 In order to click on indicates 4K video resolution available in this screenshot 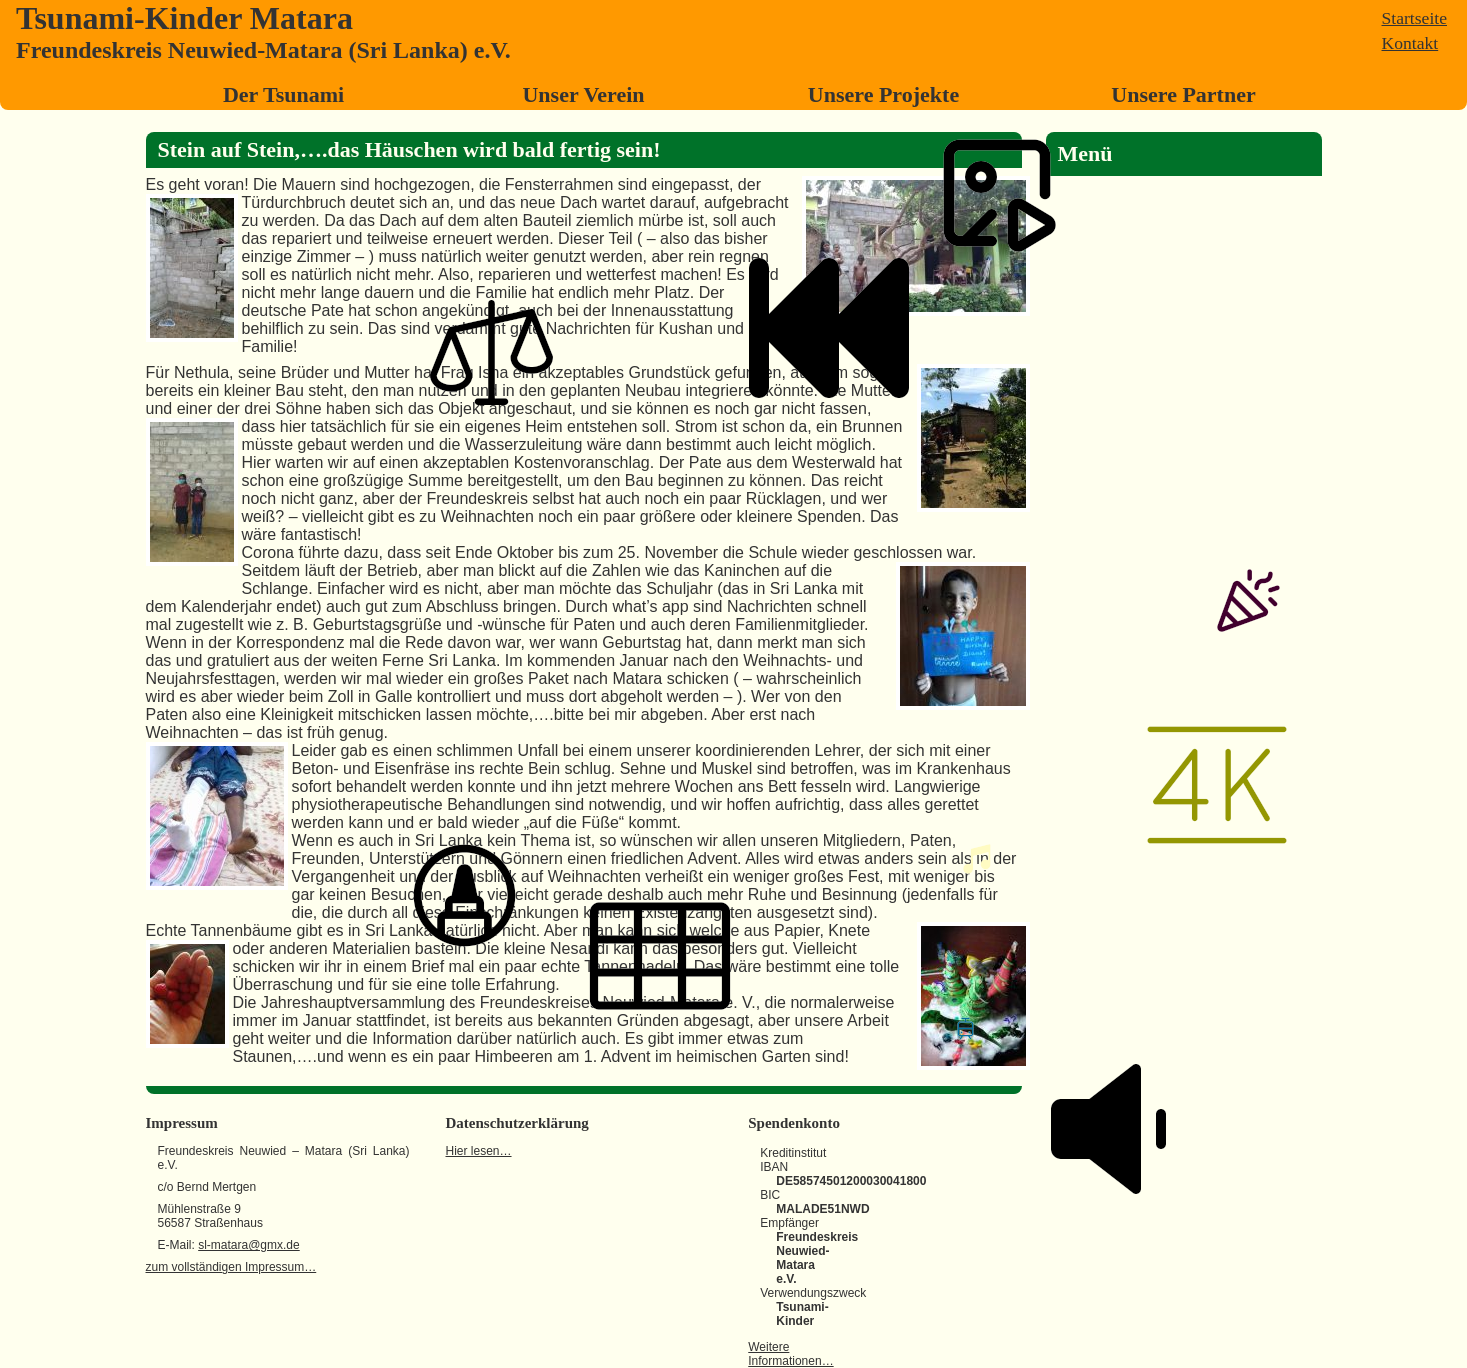, I will do `click(1217, 785)`.